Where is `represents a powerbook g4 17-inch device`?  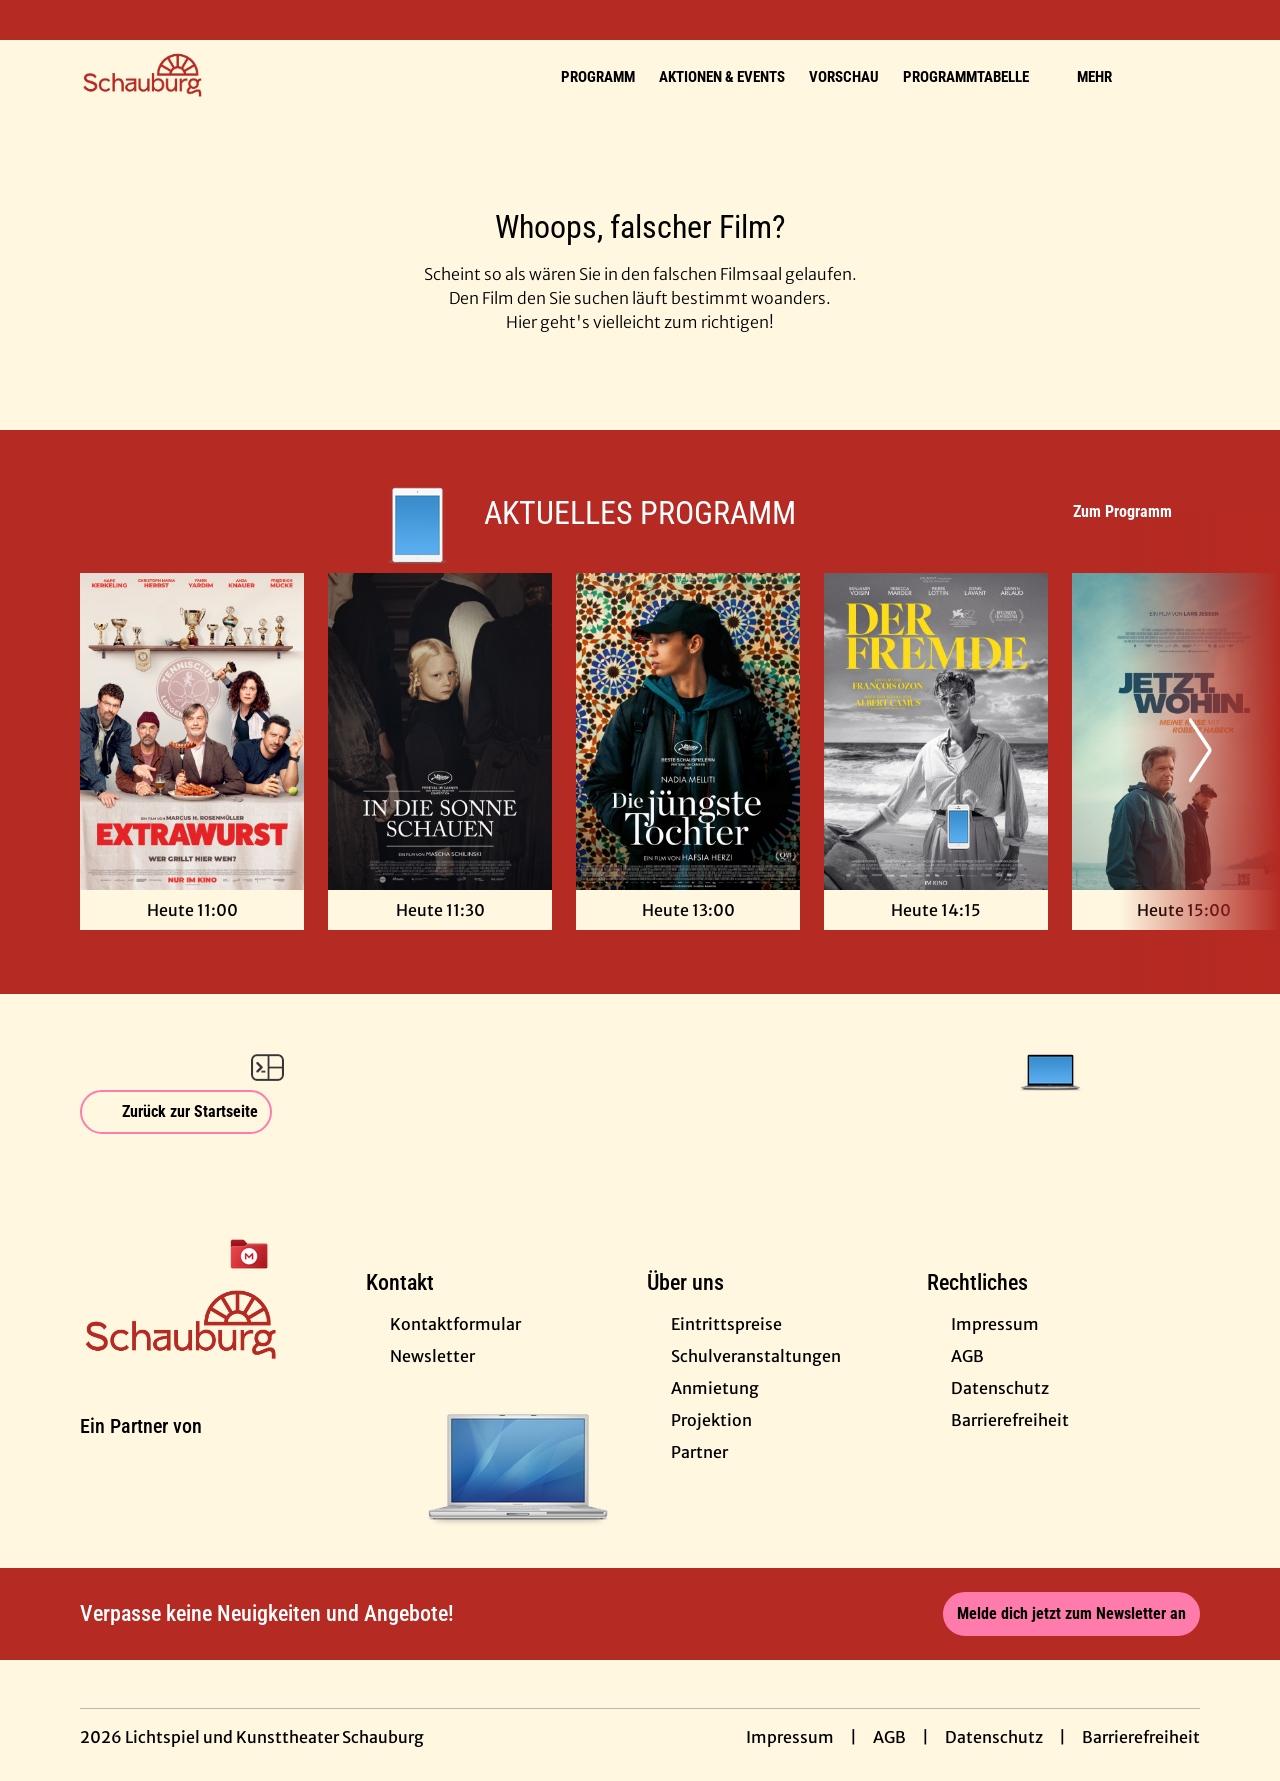 represents a powerbook g4 17-inch device is located at coordinates (518, 1465).